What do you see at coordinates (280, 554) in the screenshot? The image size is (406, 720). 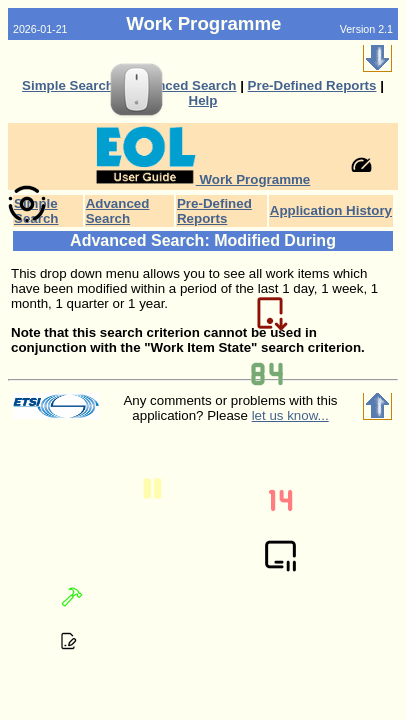 I see `pause media playback on tablet device` at bounding box center [280, 554].